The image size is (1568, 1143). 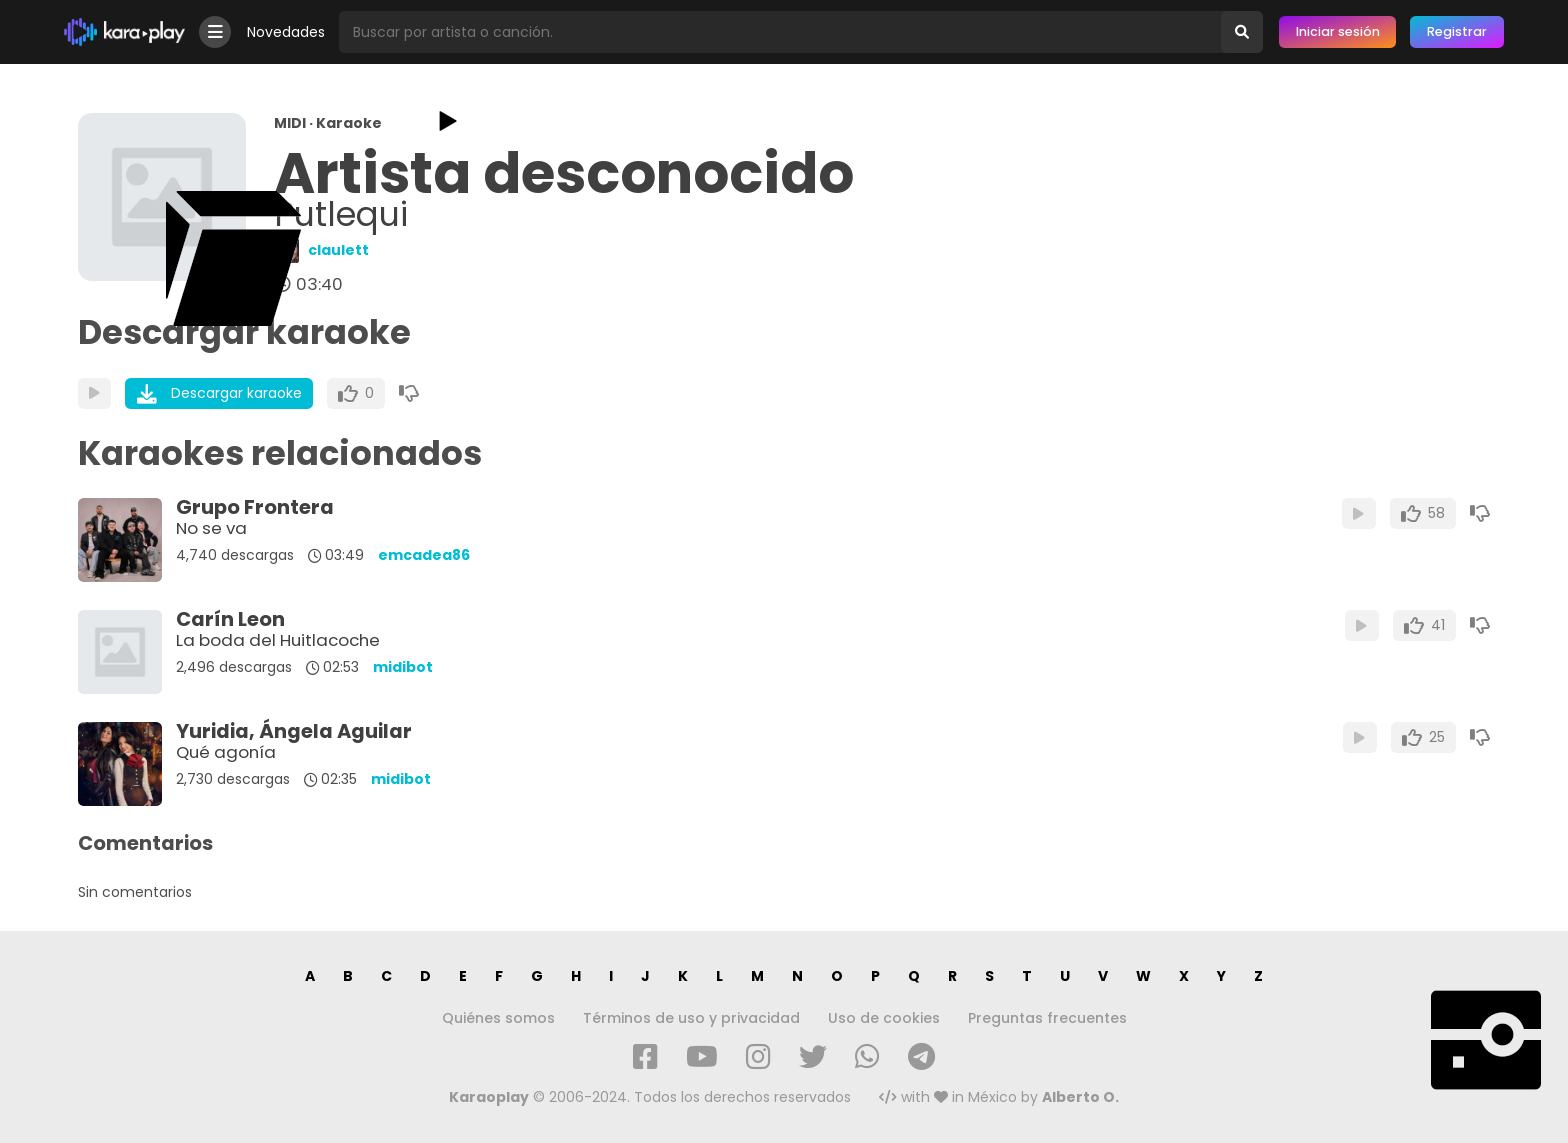 What do you see at coordinates (233, 258) in the screenshot?
I see `open tuta secure email app` at bounding box center [233, 258].